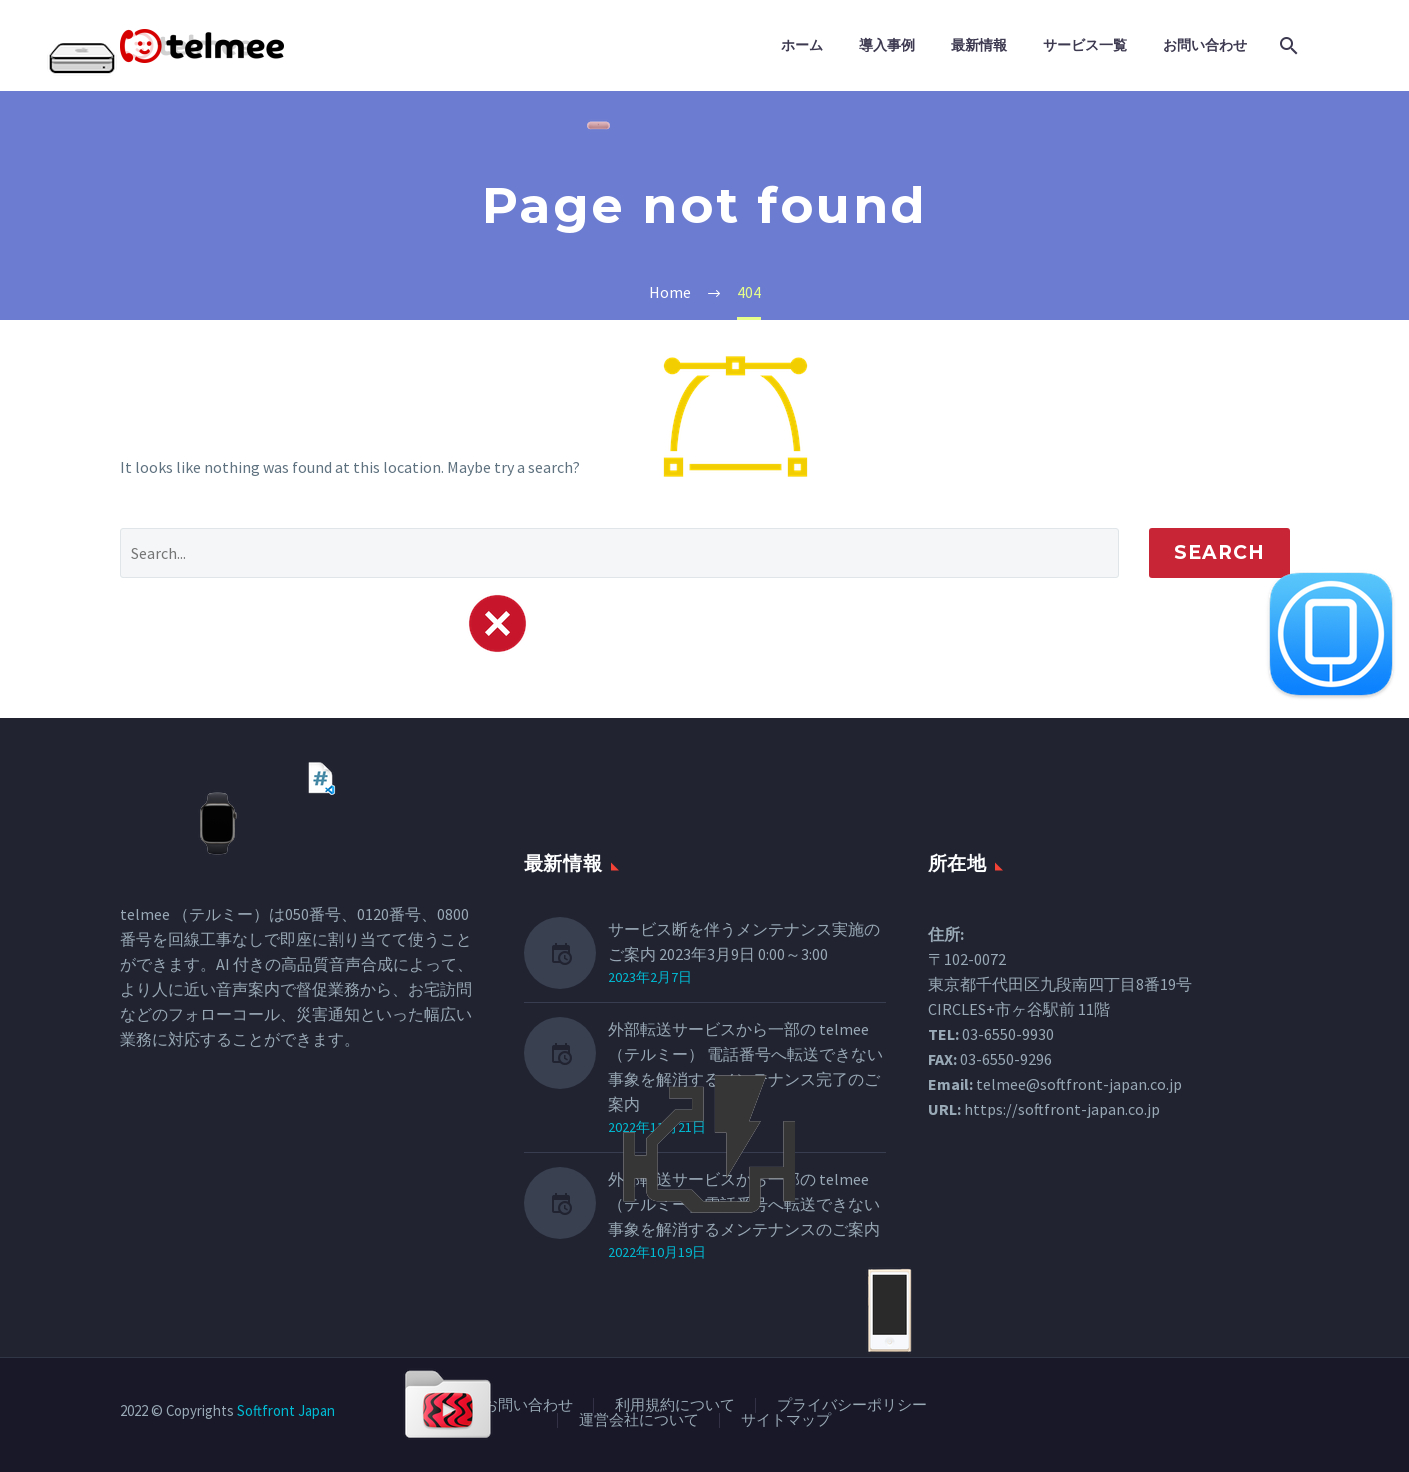 This screenshot has width=1409, height=1472. What do you see at coordinates (217, 823) in the screenshot?
I see `apple watch series 7 device icon` at bounding box center [217, 823].